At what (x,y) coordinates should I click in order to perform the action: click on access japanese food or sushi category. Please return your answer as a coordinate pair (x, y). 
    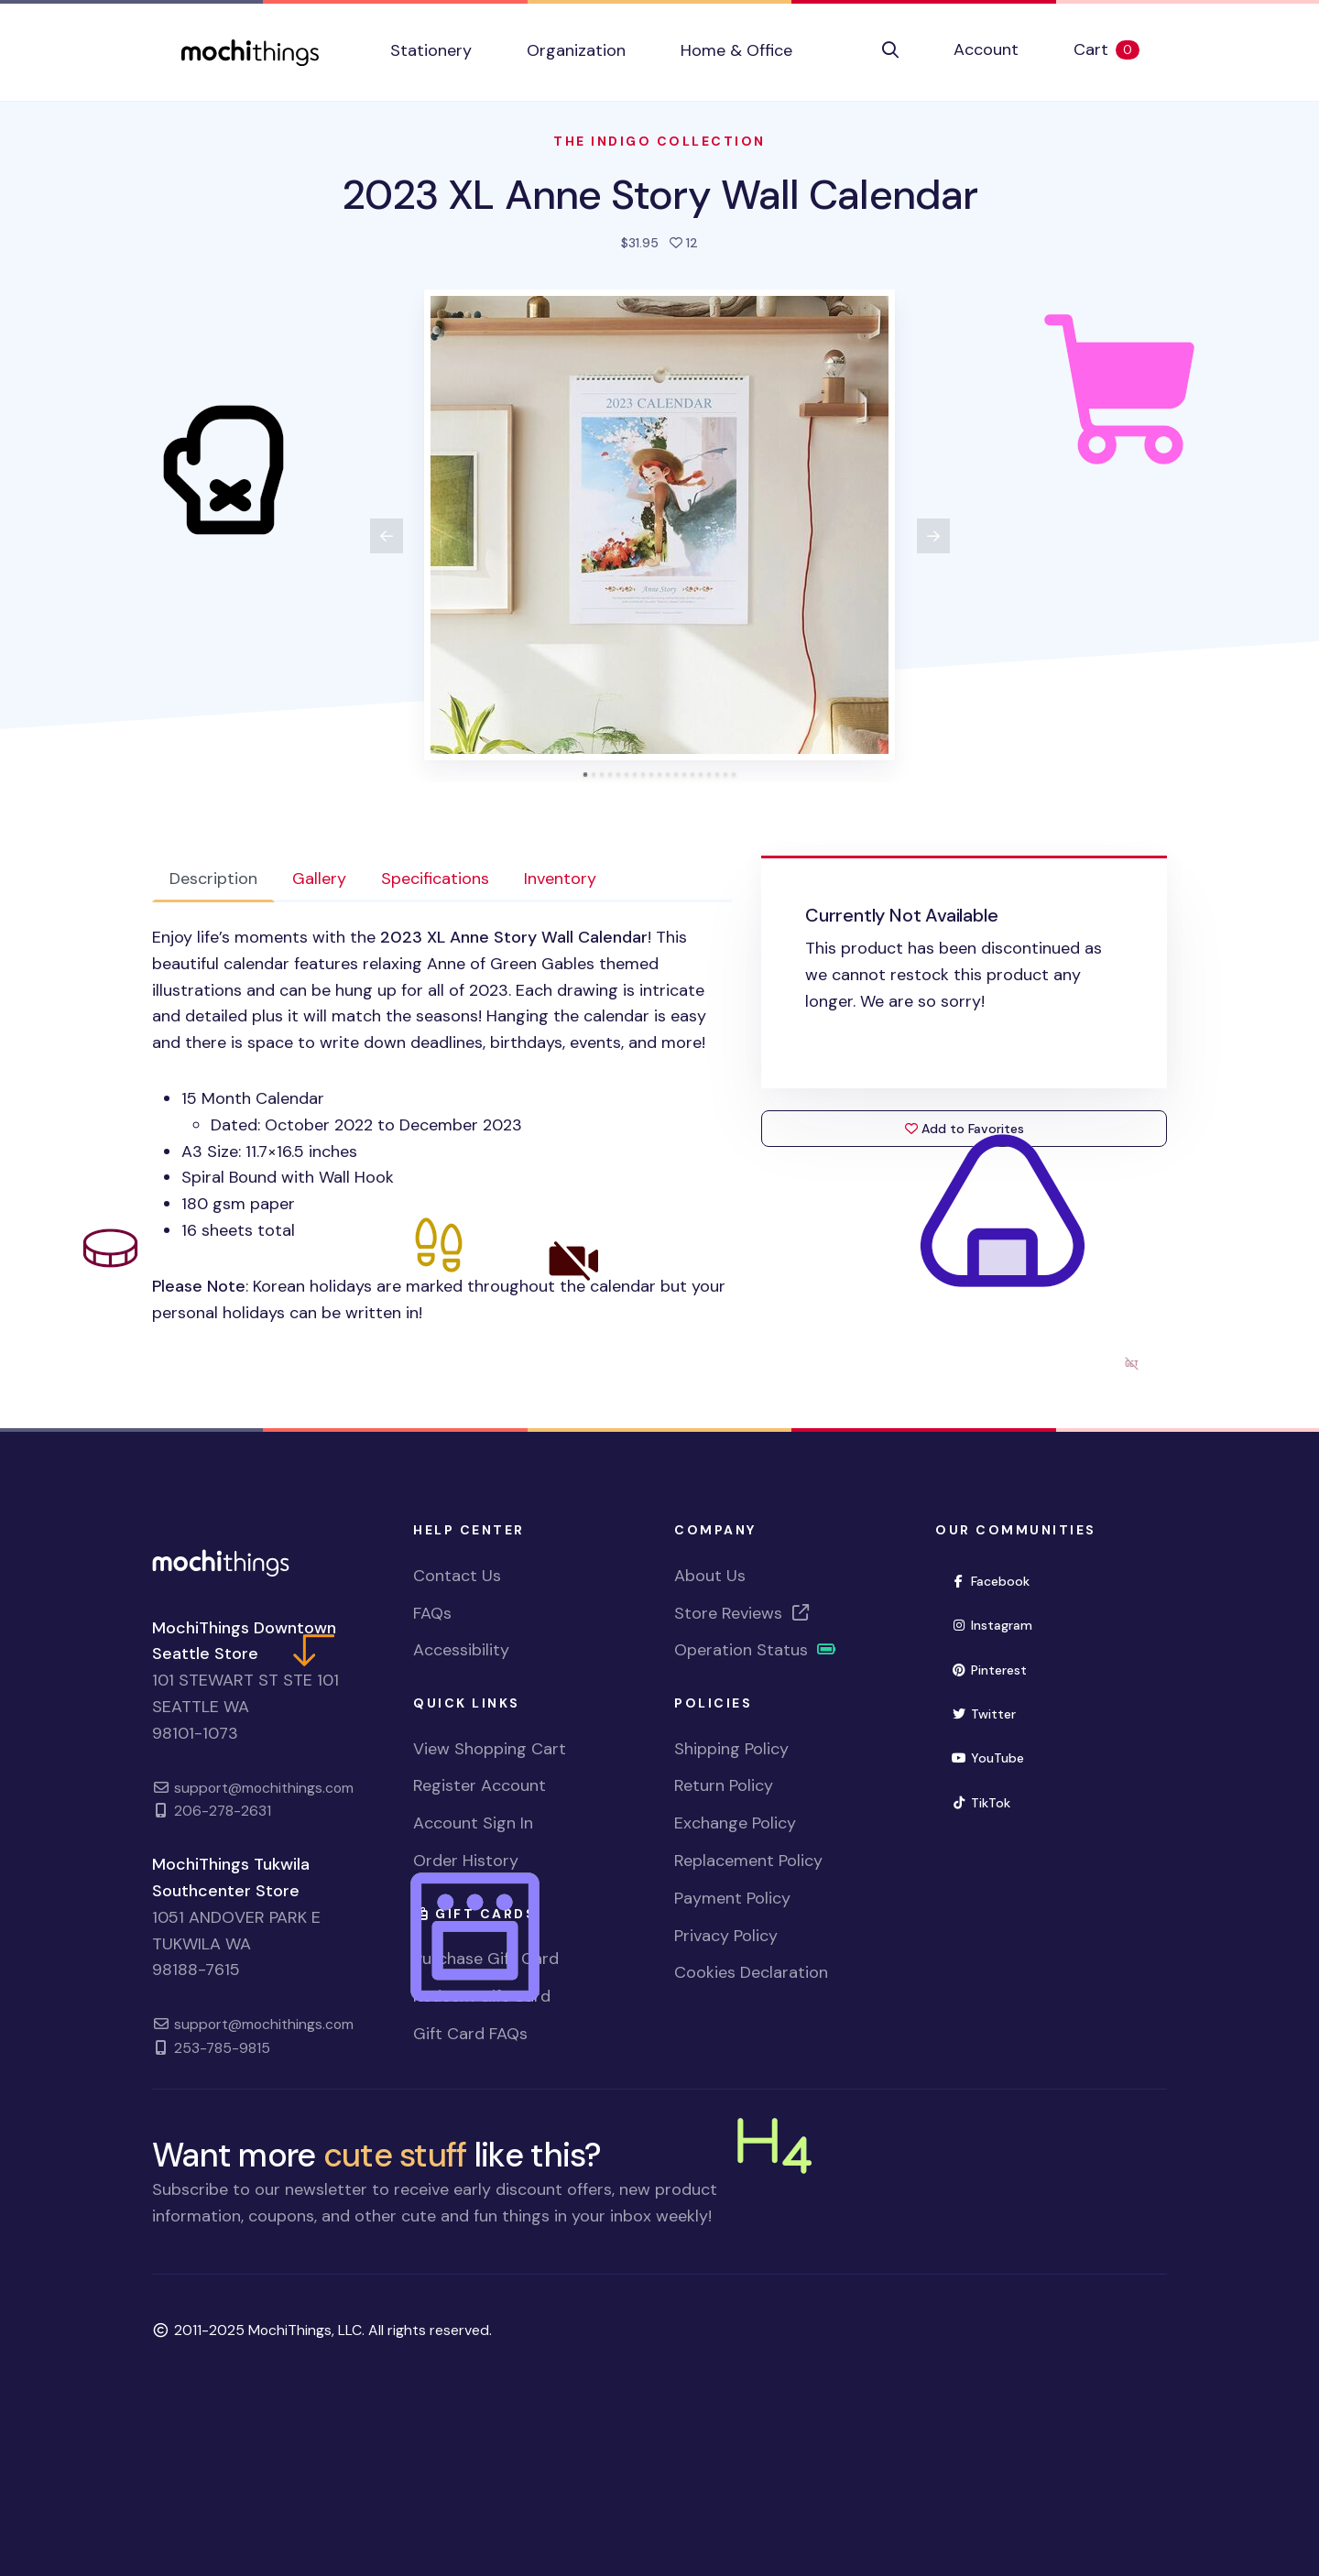
    Looking at the image, I should click on (1002, 1210).